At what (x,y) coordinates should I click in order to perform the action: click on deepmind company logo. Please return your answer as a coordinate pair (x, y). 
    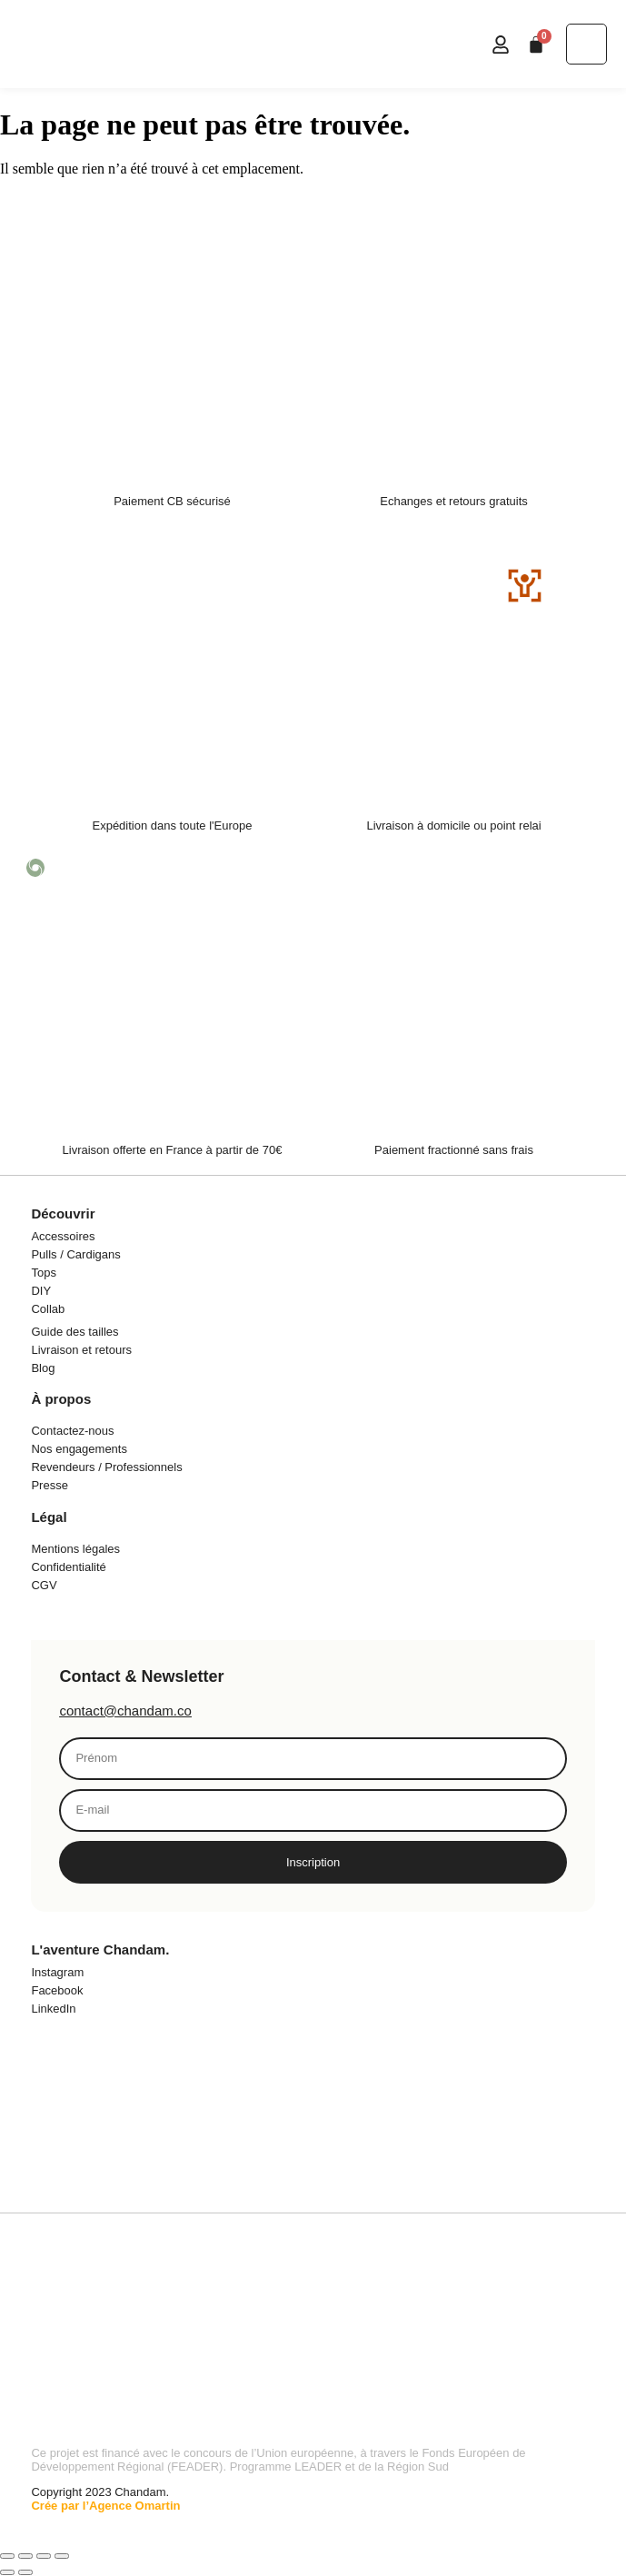
    Looking at the image, I should click on (35, 868).